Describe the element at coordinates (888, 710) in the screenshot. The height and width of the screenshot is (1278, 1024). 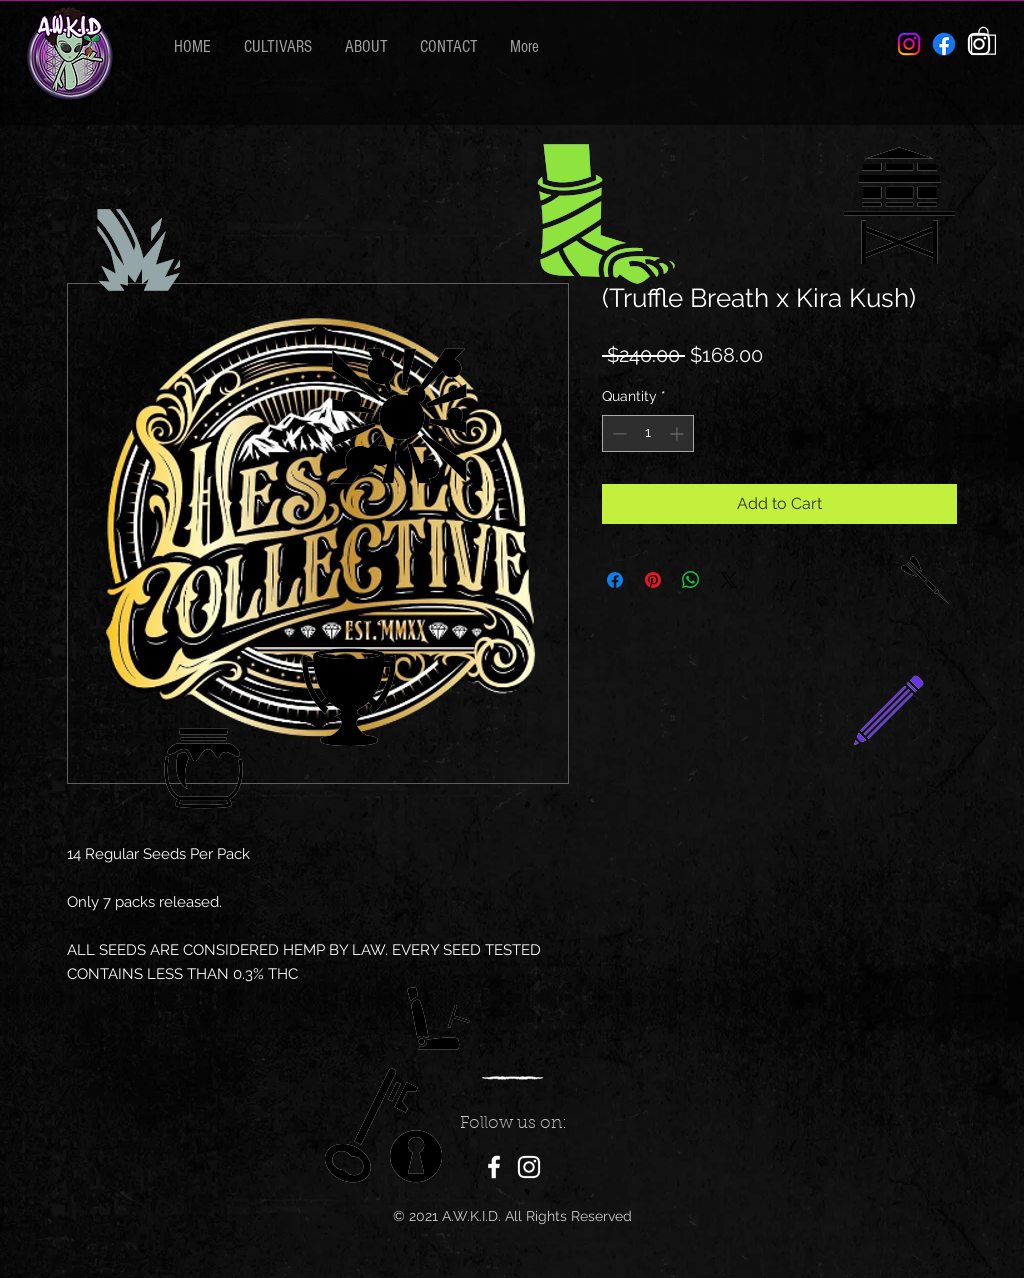
I see `edit or modify content` at that location.